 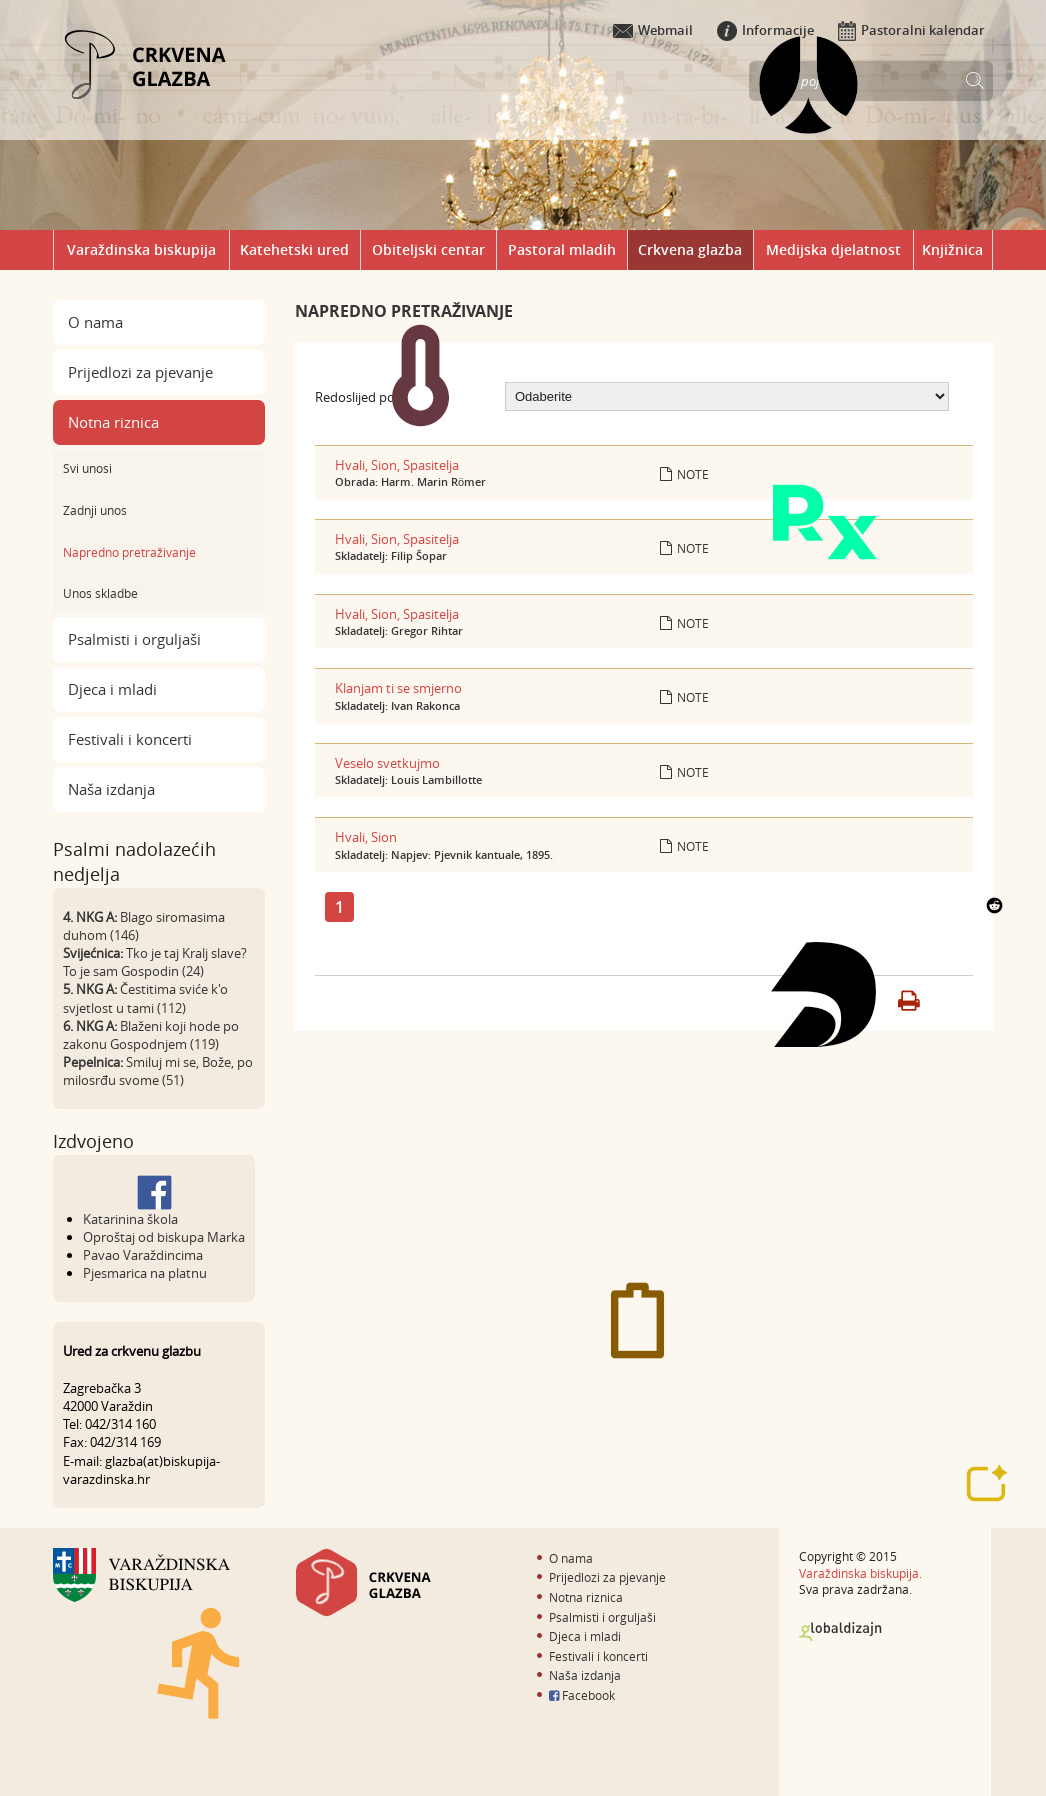 What do you see at coordinates (203, 1662) in the screenshot?
I see `start running or jogging activity` at bounding box center [203, 1662].